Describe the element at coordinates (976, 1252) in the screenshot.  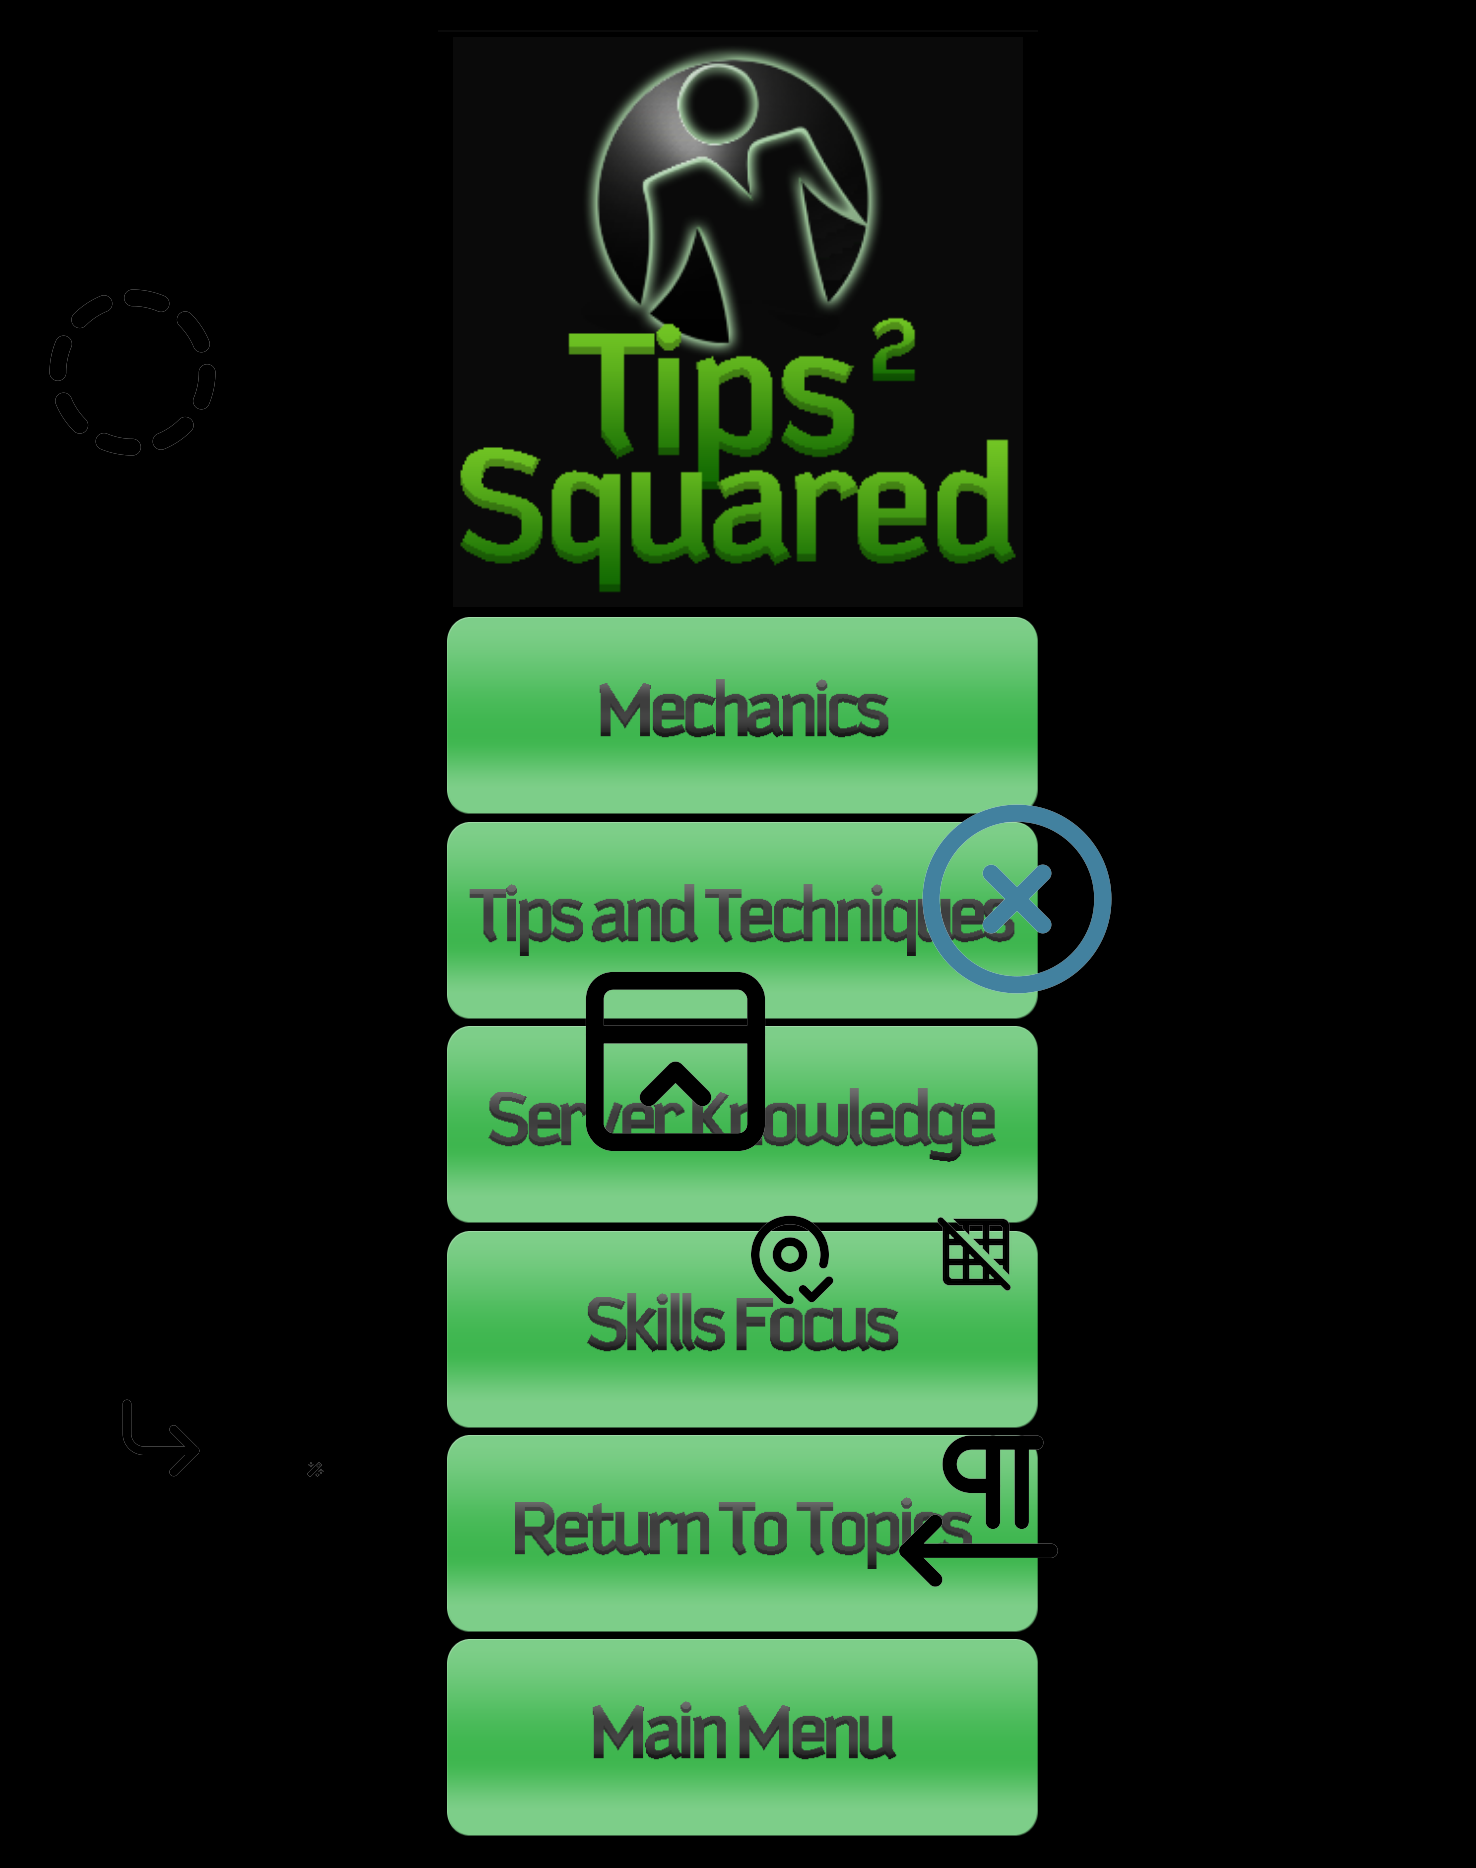
I see `disable grid view` at that location.